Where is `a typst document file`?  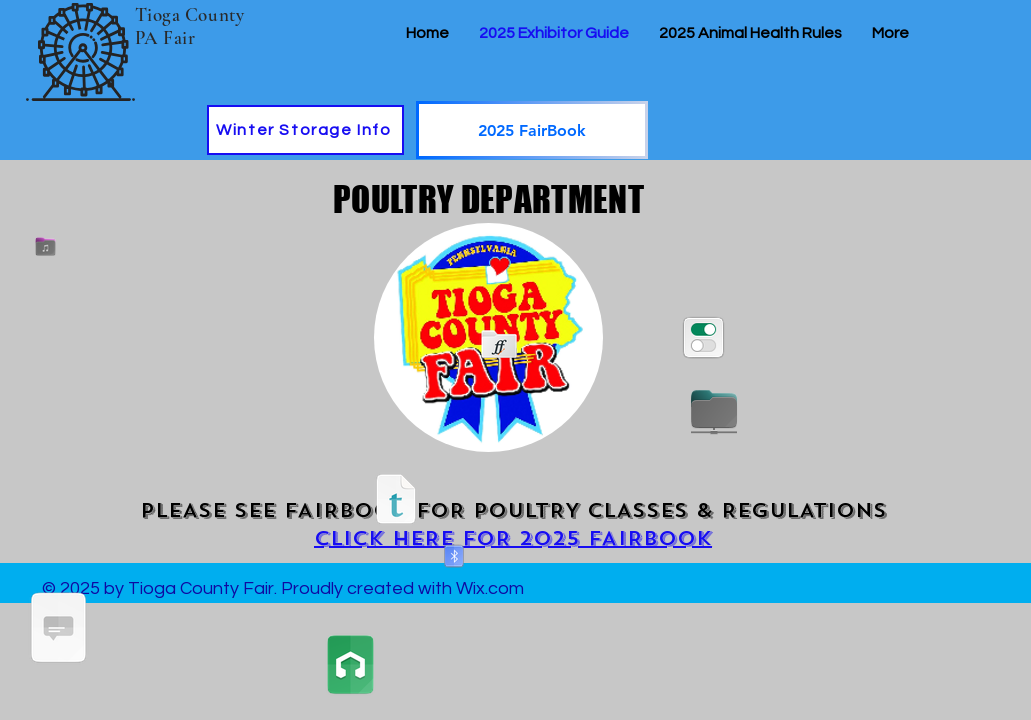 a typst document file is located at coordinates (396, 499).